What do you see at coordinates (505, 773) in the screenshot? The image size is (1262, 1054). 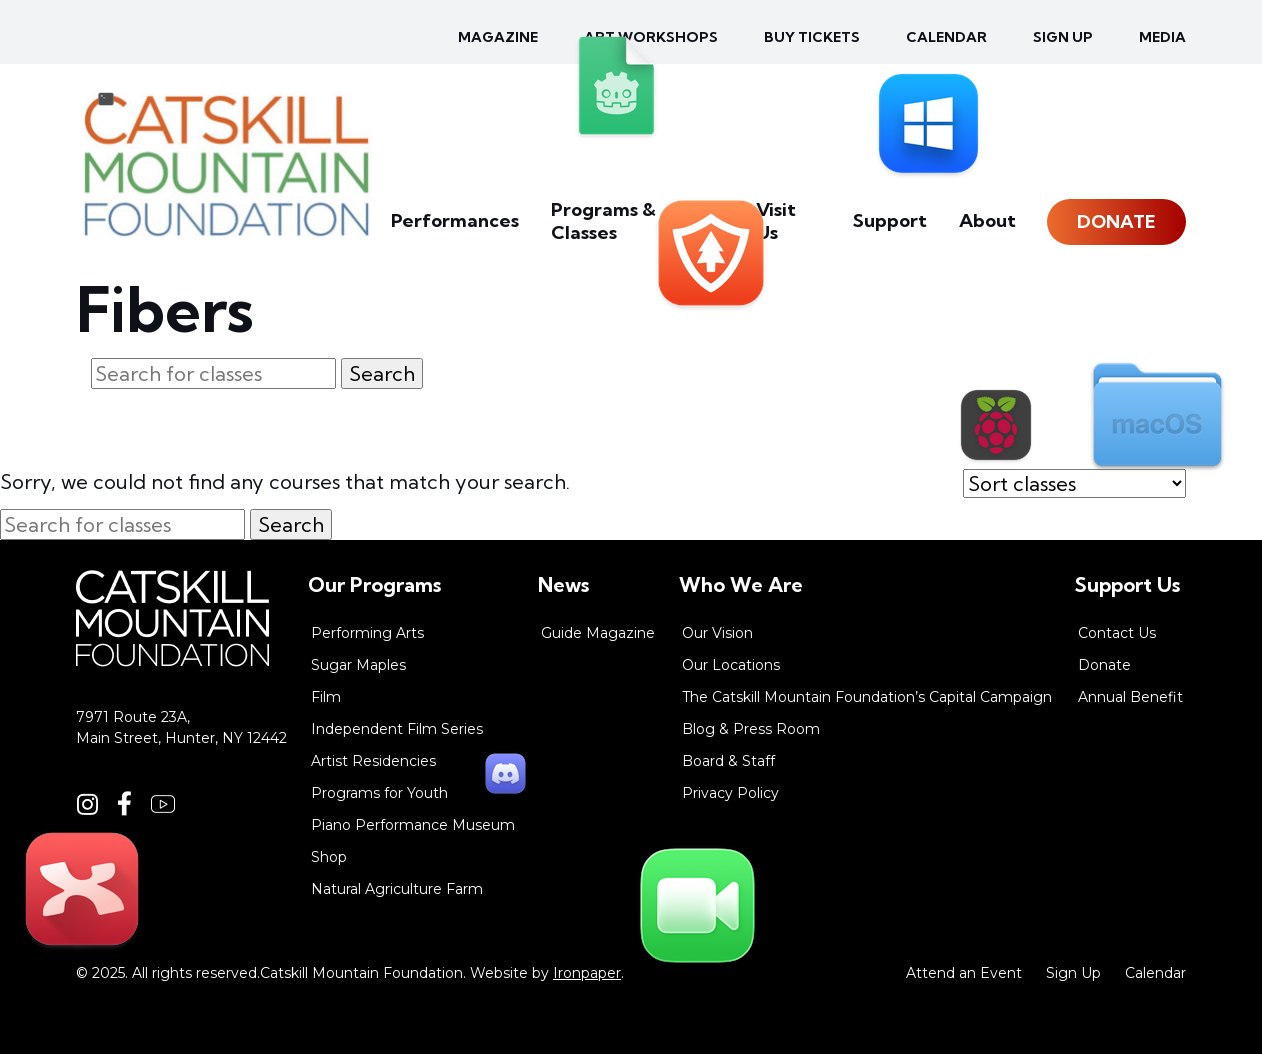 I see `open Discord app` at bounding box center [505, 773].